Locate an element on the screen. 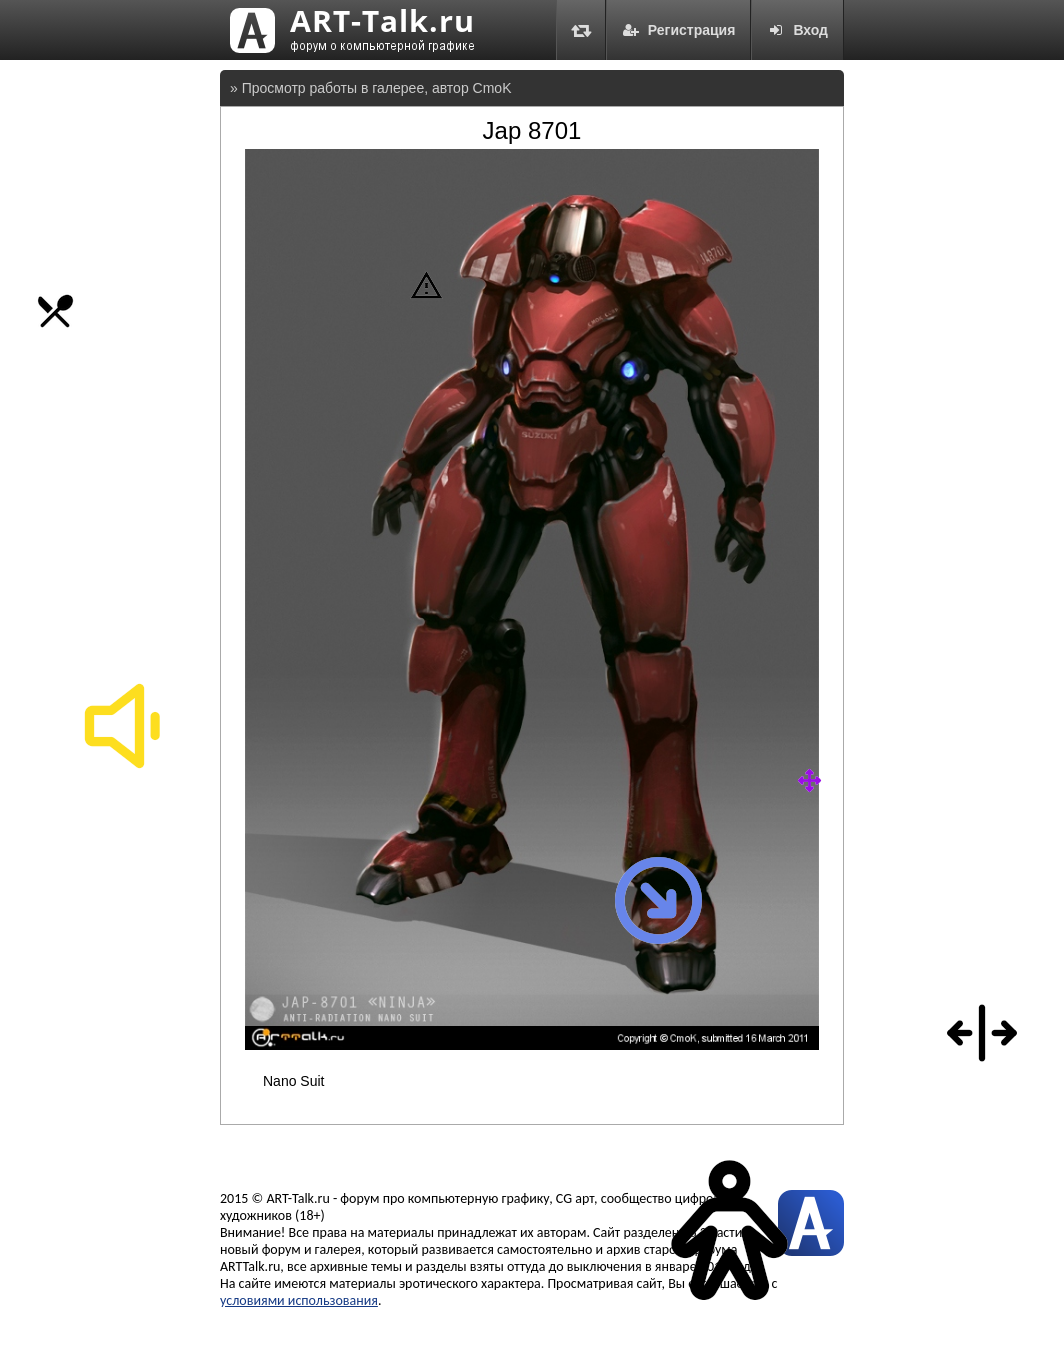 The image size is (1064, 1349). indicates a warning or potential issue is located at coordinates (426, 285).